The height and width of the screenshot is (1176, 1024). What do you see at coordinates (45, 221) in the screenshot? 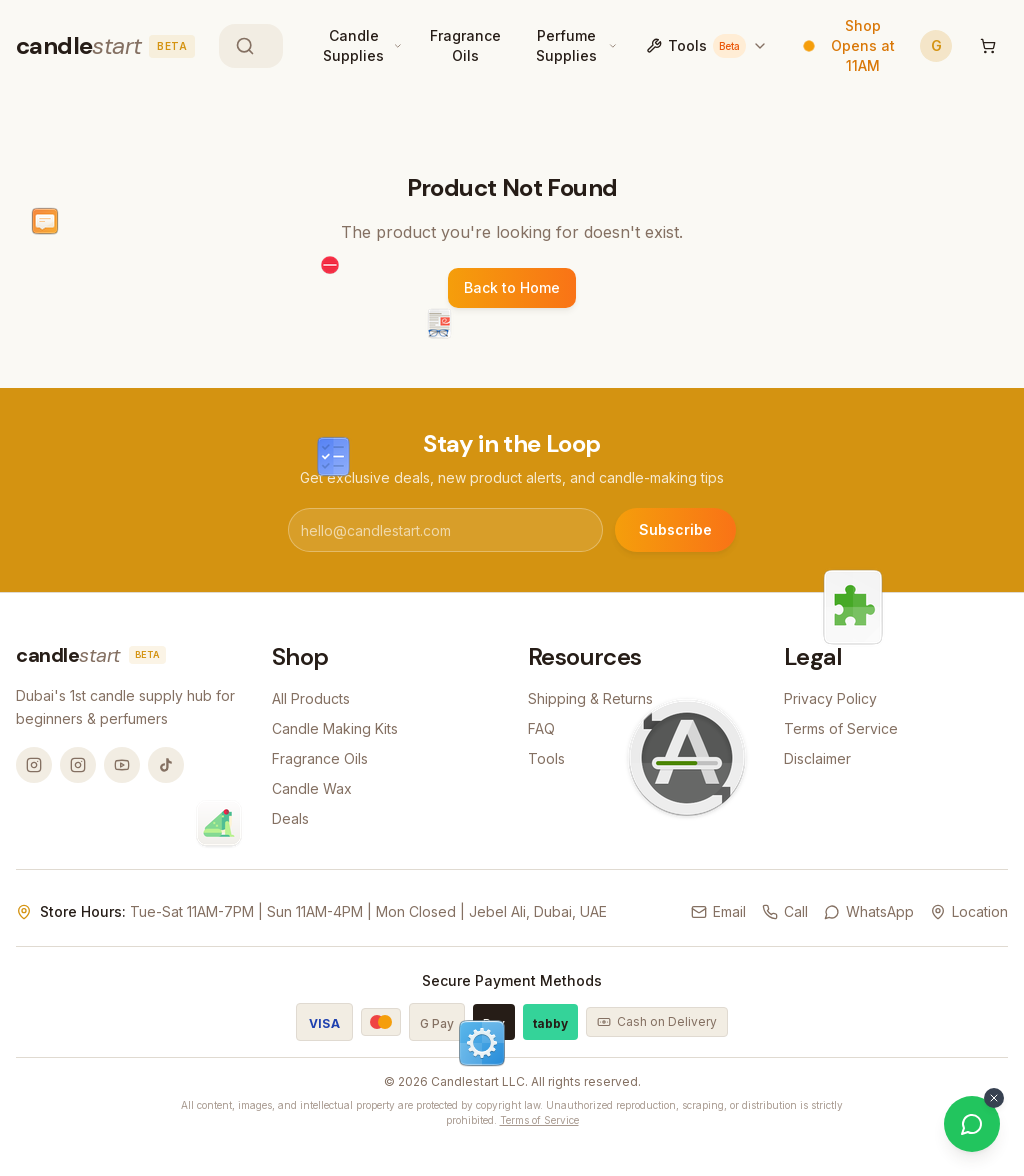
I see `open chatty messaging app` at bounding box center [45, 221].